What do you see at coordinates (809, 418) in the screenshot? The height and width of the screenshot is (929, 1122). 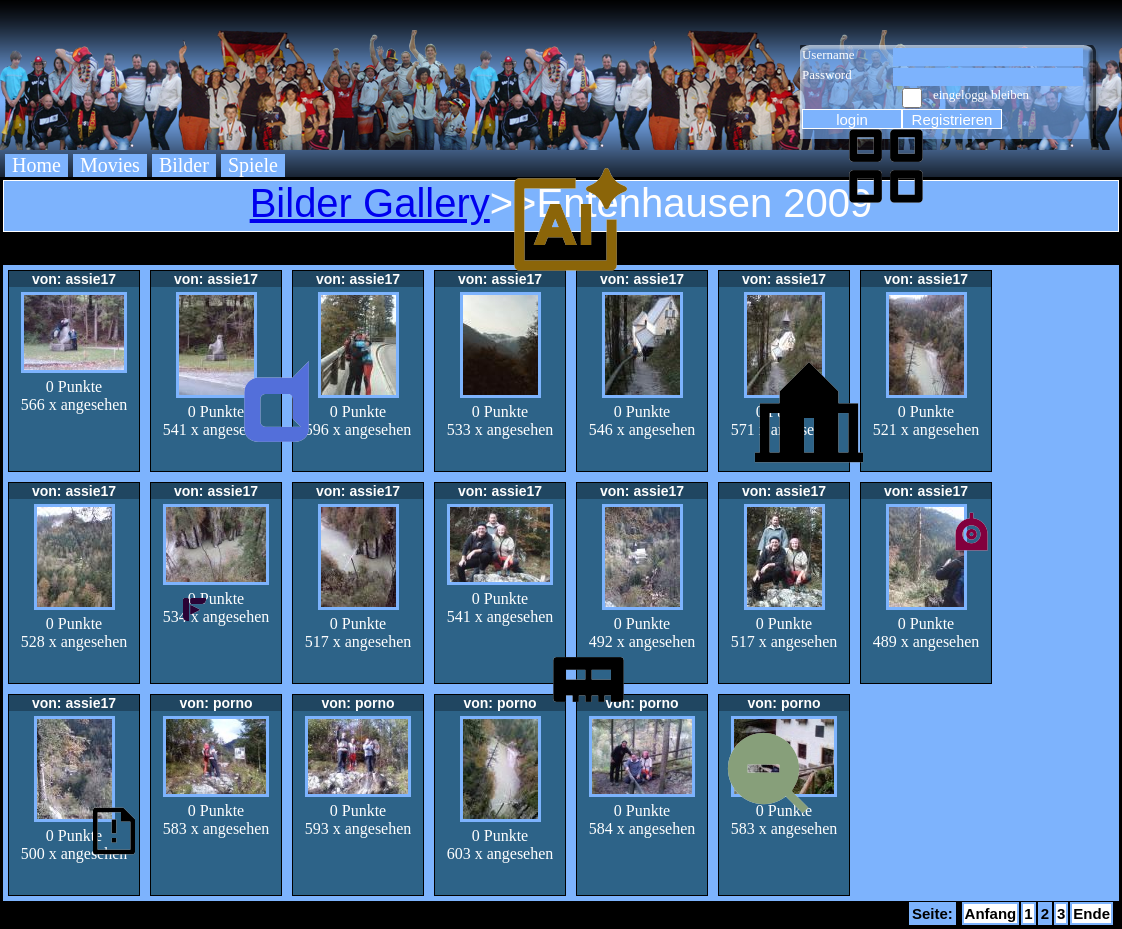 I see `access education or school-related features` at bounding box center [809, 418].